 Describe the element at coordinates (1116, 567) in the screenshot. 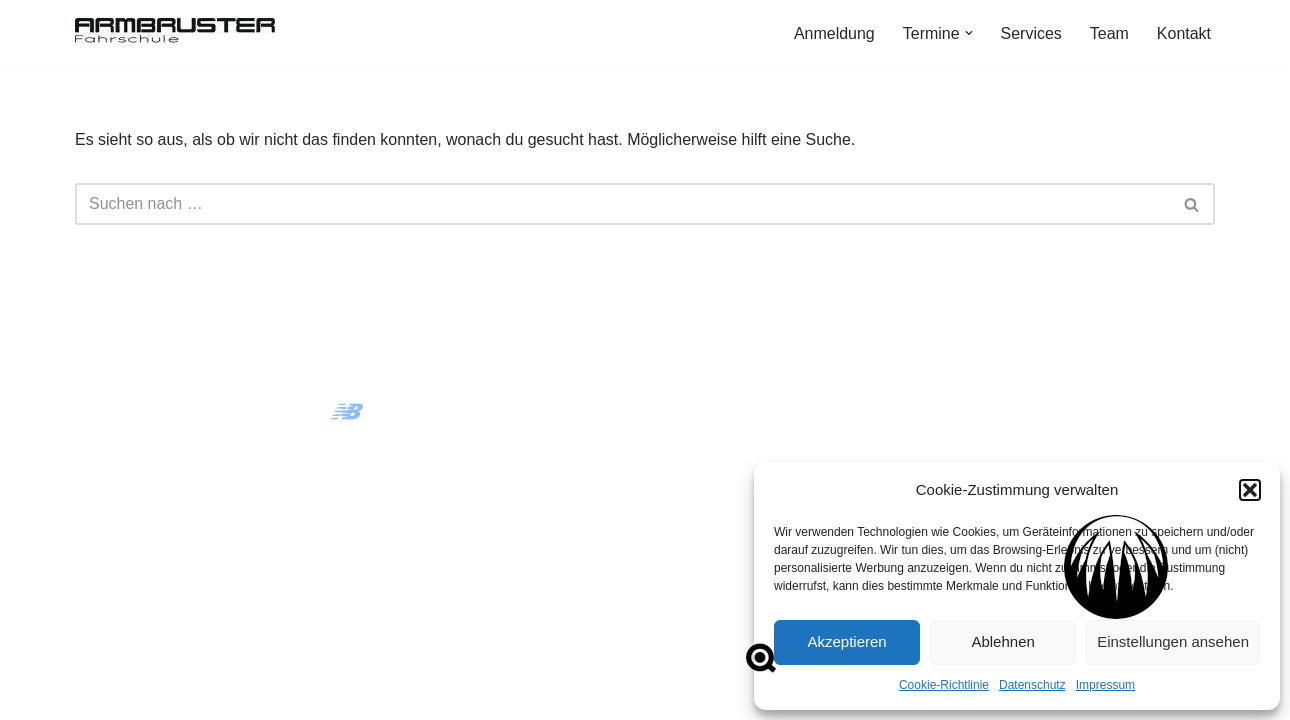

I see `open BitComet torrent client` at that location.